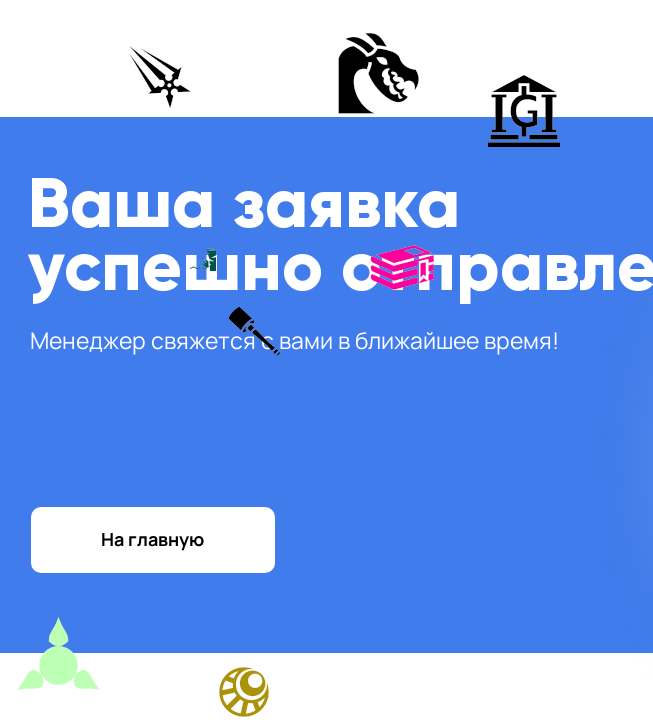 The height and width of the screenshot is (720, 653). I want to click on indicates coastal or cliff terrain in a game map, so click(203, 258).